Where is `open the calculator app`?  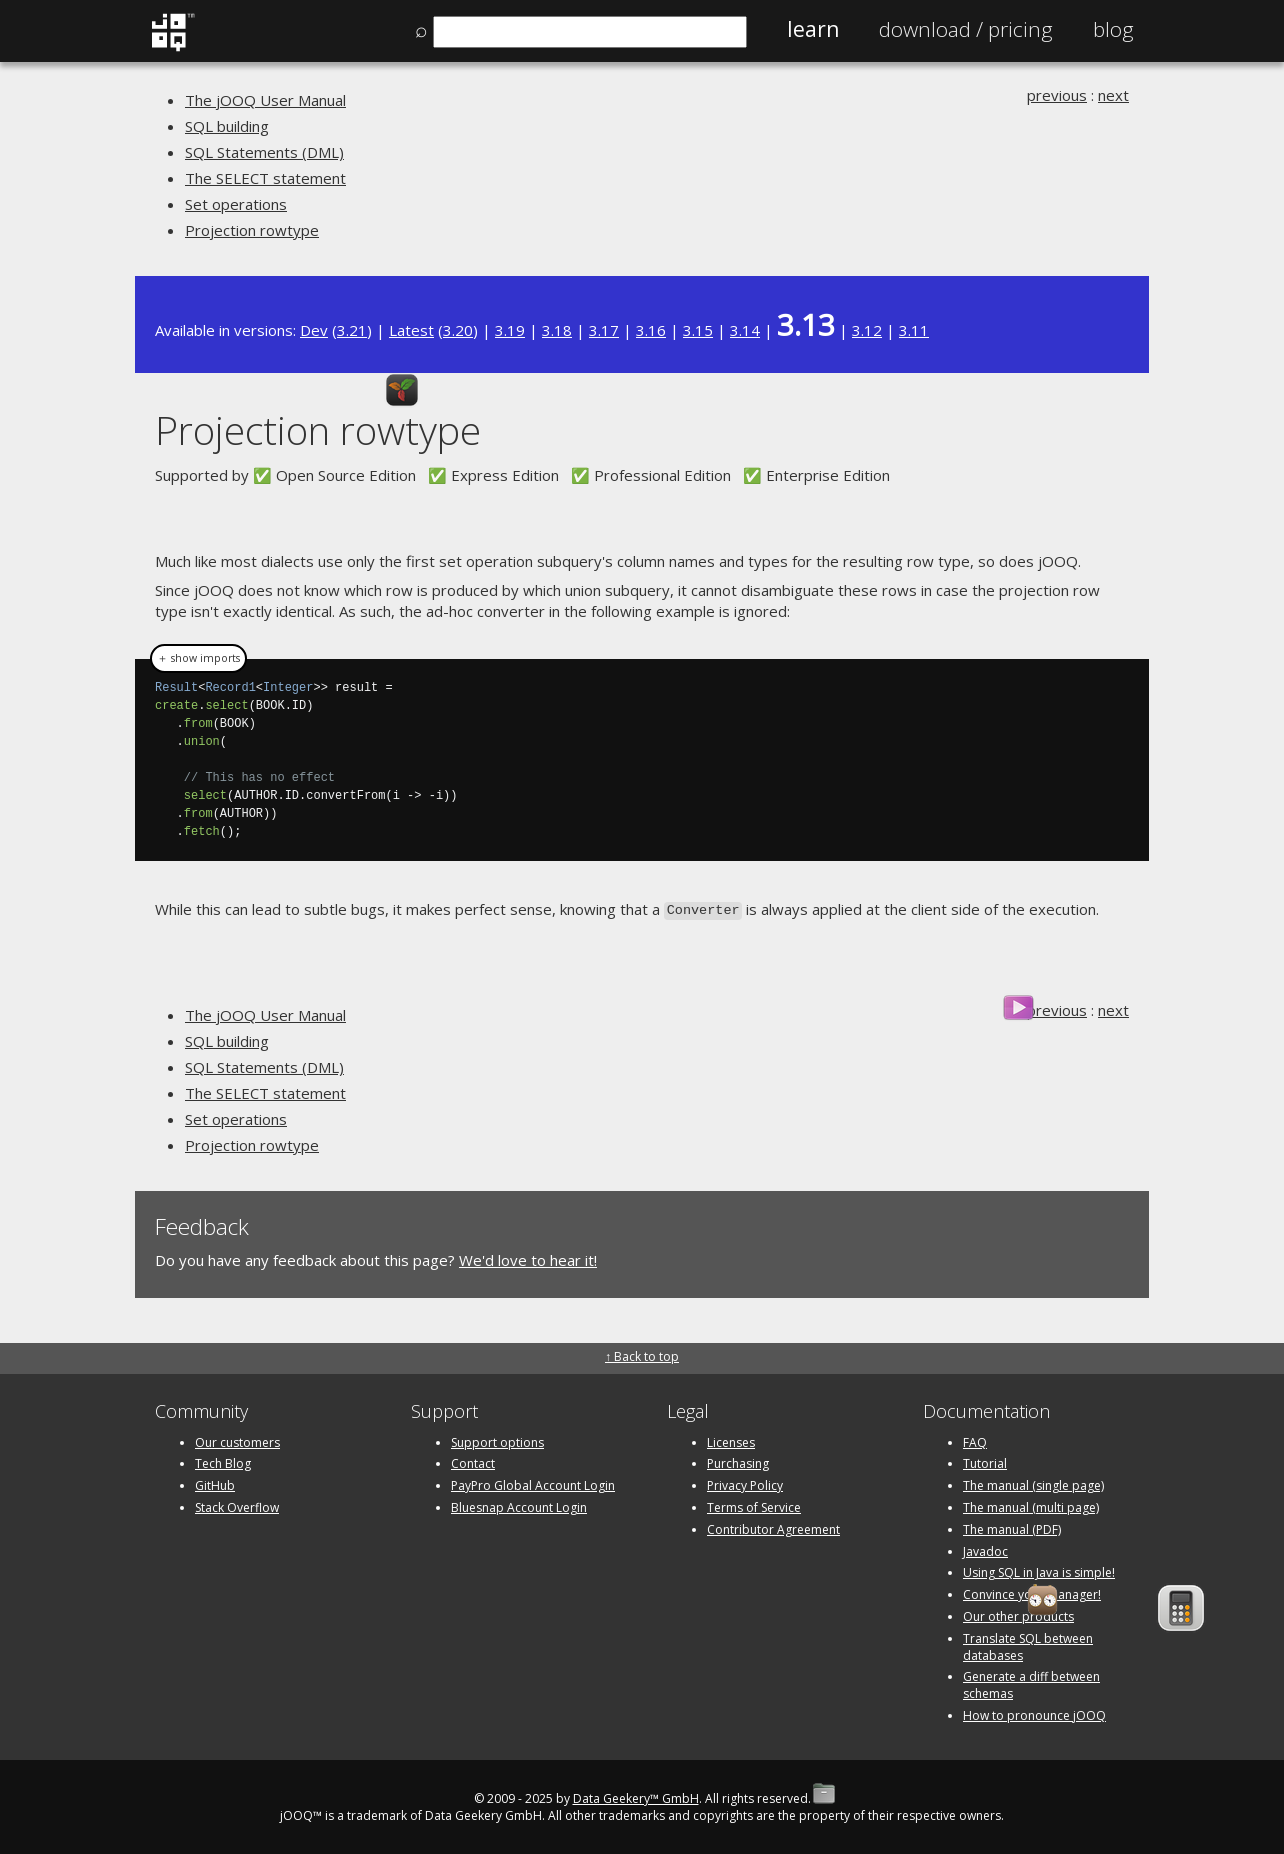 open the calculator app is located at coordinates (1181, 1608).